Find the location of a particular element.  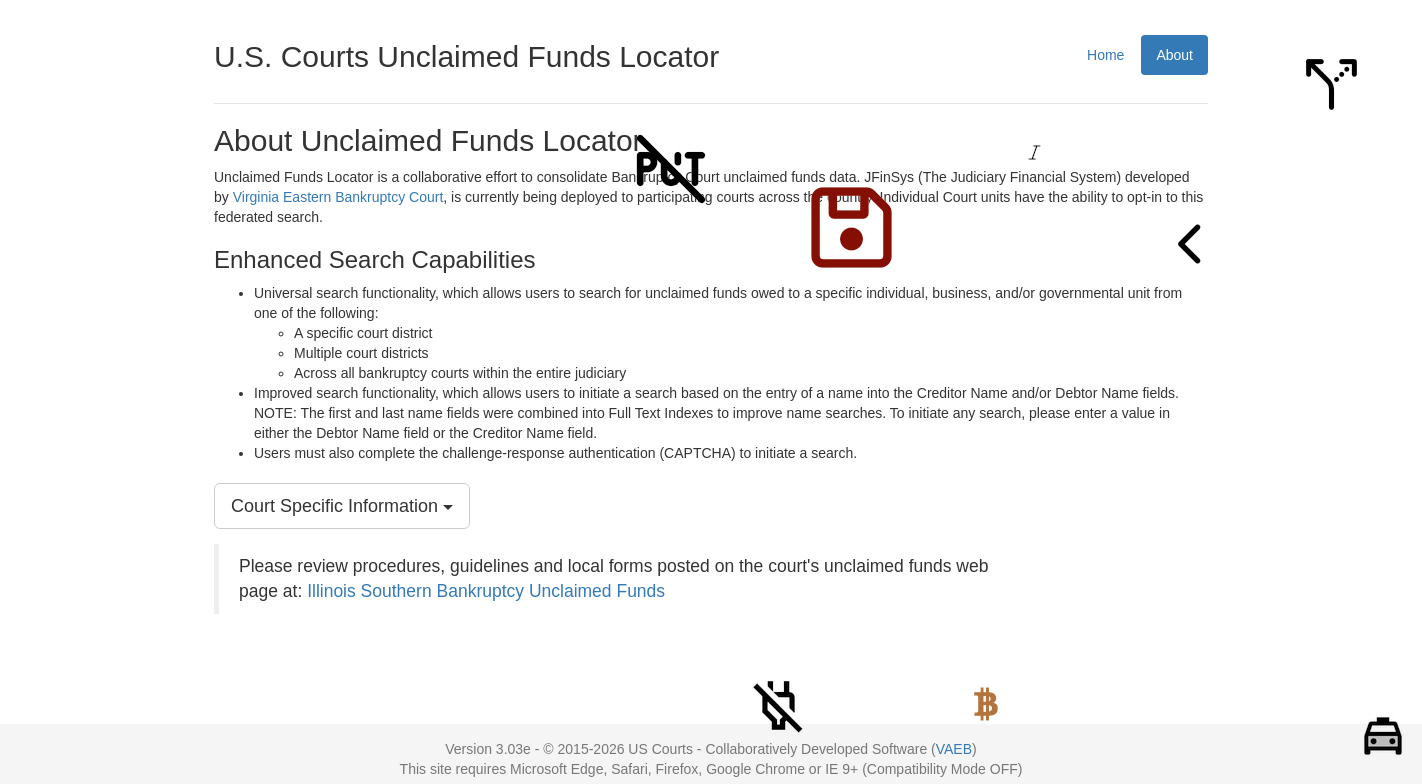

take an alternate left route is located at coordinates (1331, 84).